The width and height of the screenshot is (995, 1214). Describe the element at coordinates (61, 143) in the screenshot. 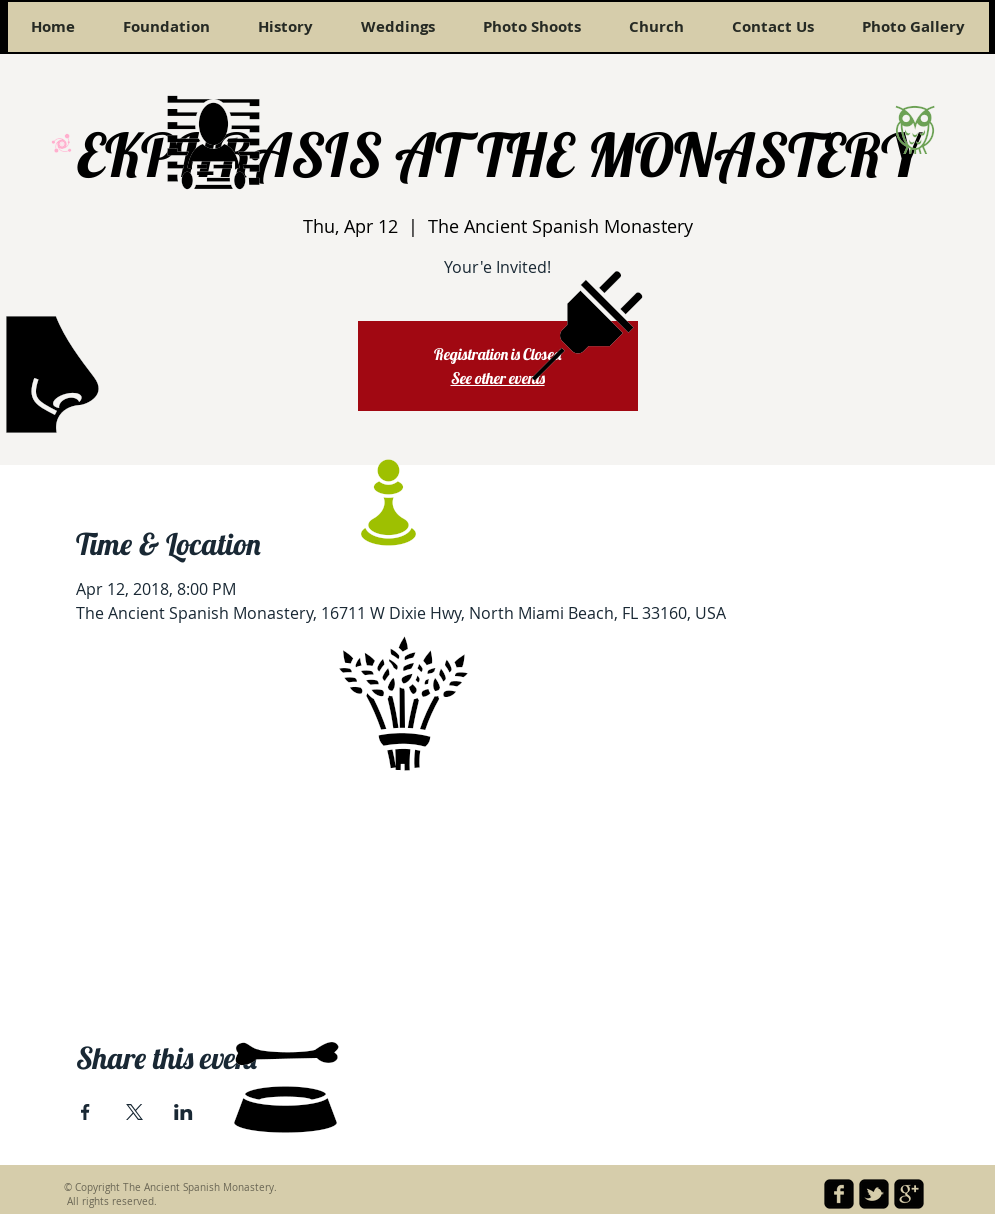

I see `activate black hole or gravity-based ability` at that location.